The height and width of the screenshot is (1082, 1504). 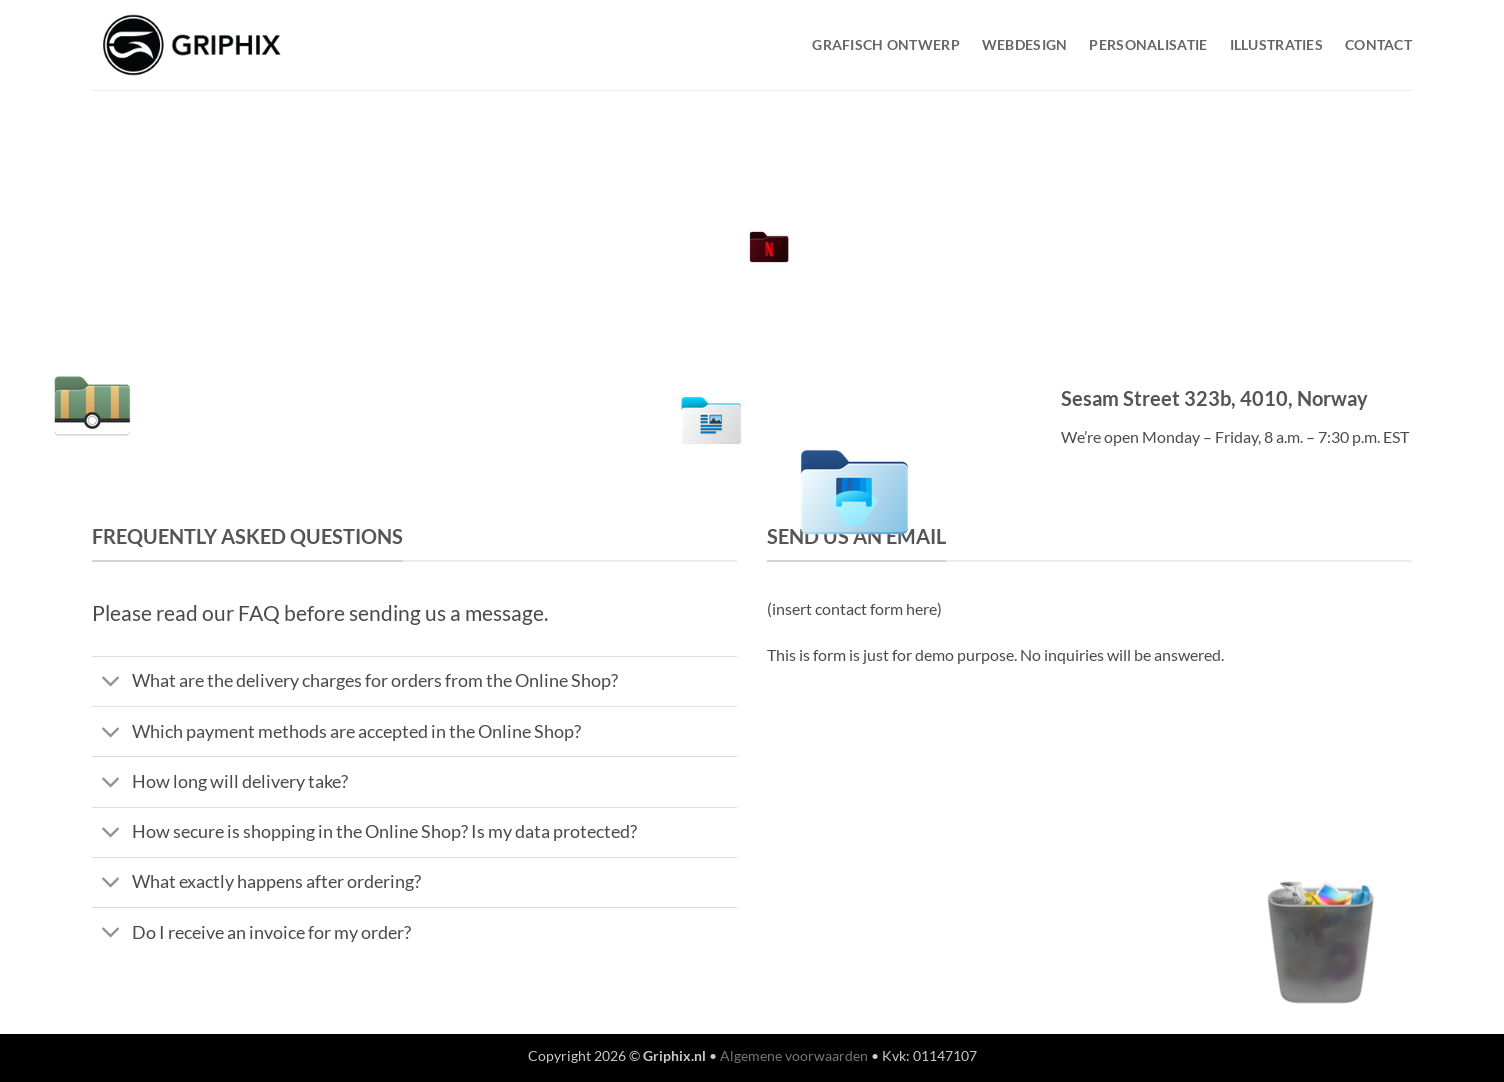 What do you see at coordinates (711, 422) in the screenshot?
I see `open folder containing LibreOffice Writer documents` at bounding box center [711, 422].